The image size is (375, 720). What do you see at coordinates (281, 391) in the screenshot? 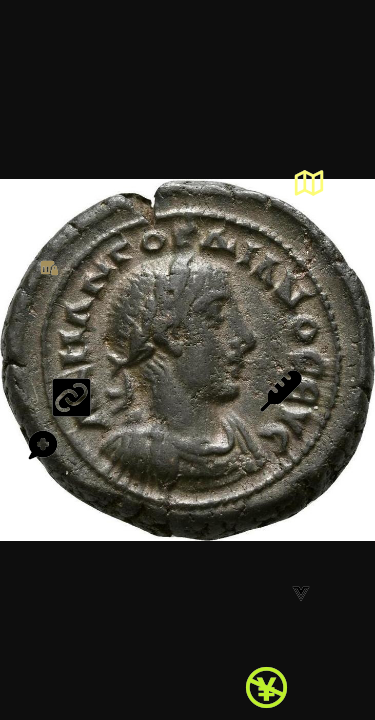
I see `view current temperature` at bounding box center [281, 391].